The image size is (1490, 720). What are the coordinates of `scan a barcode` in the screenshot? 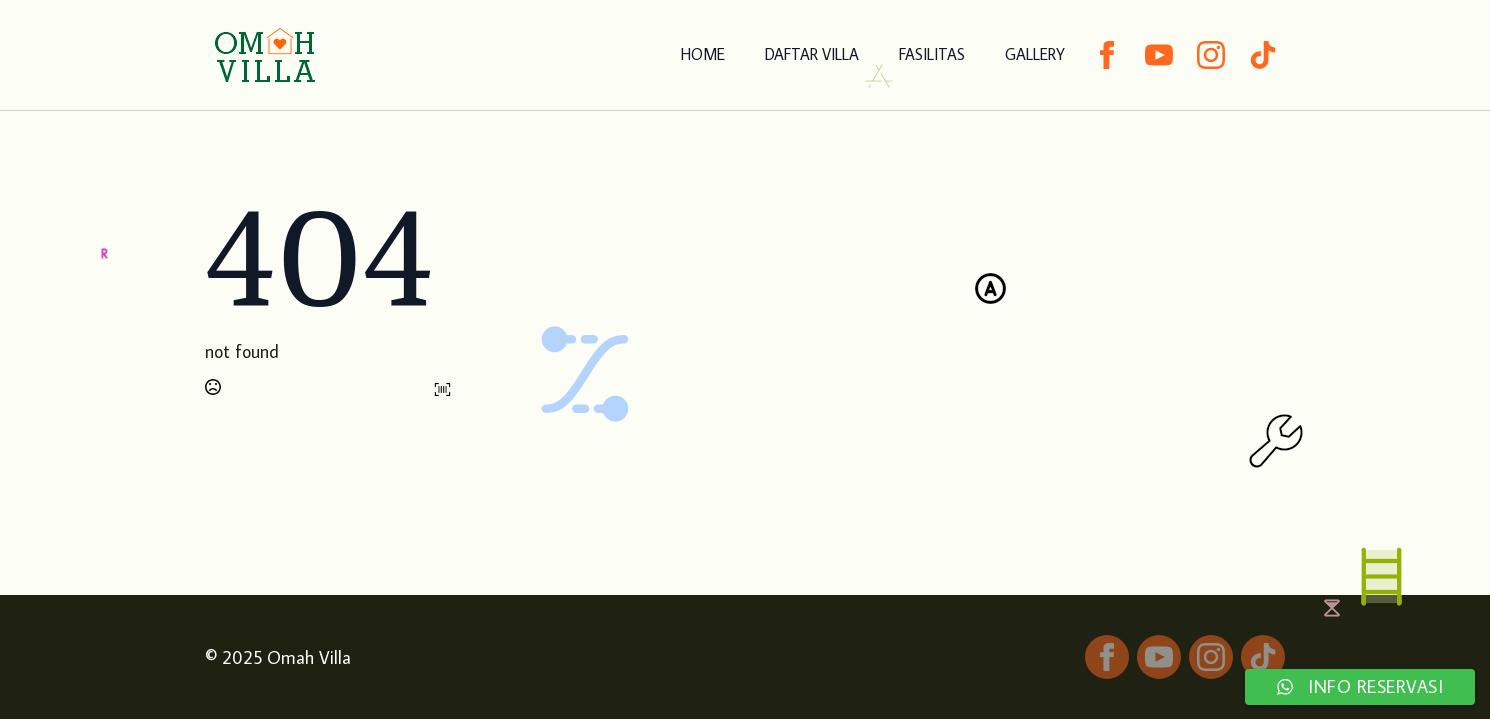 It's located at (442, 389).